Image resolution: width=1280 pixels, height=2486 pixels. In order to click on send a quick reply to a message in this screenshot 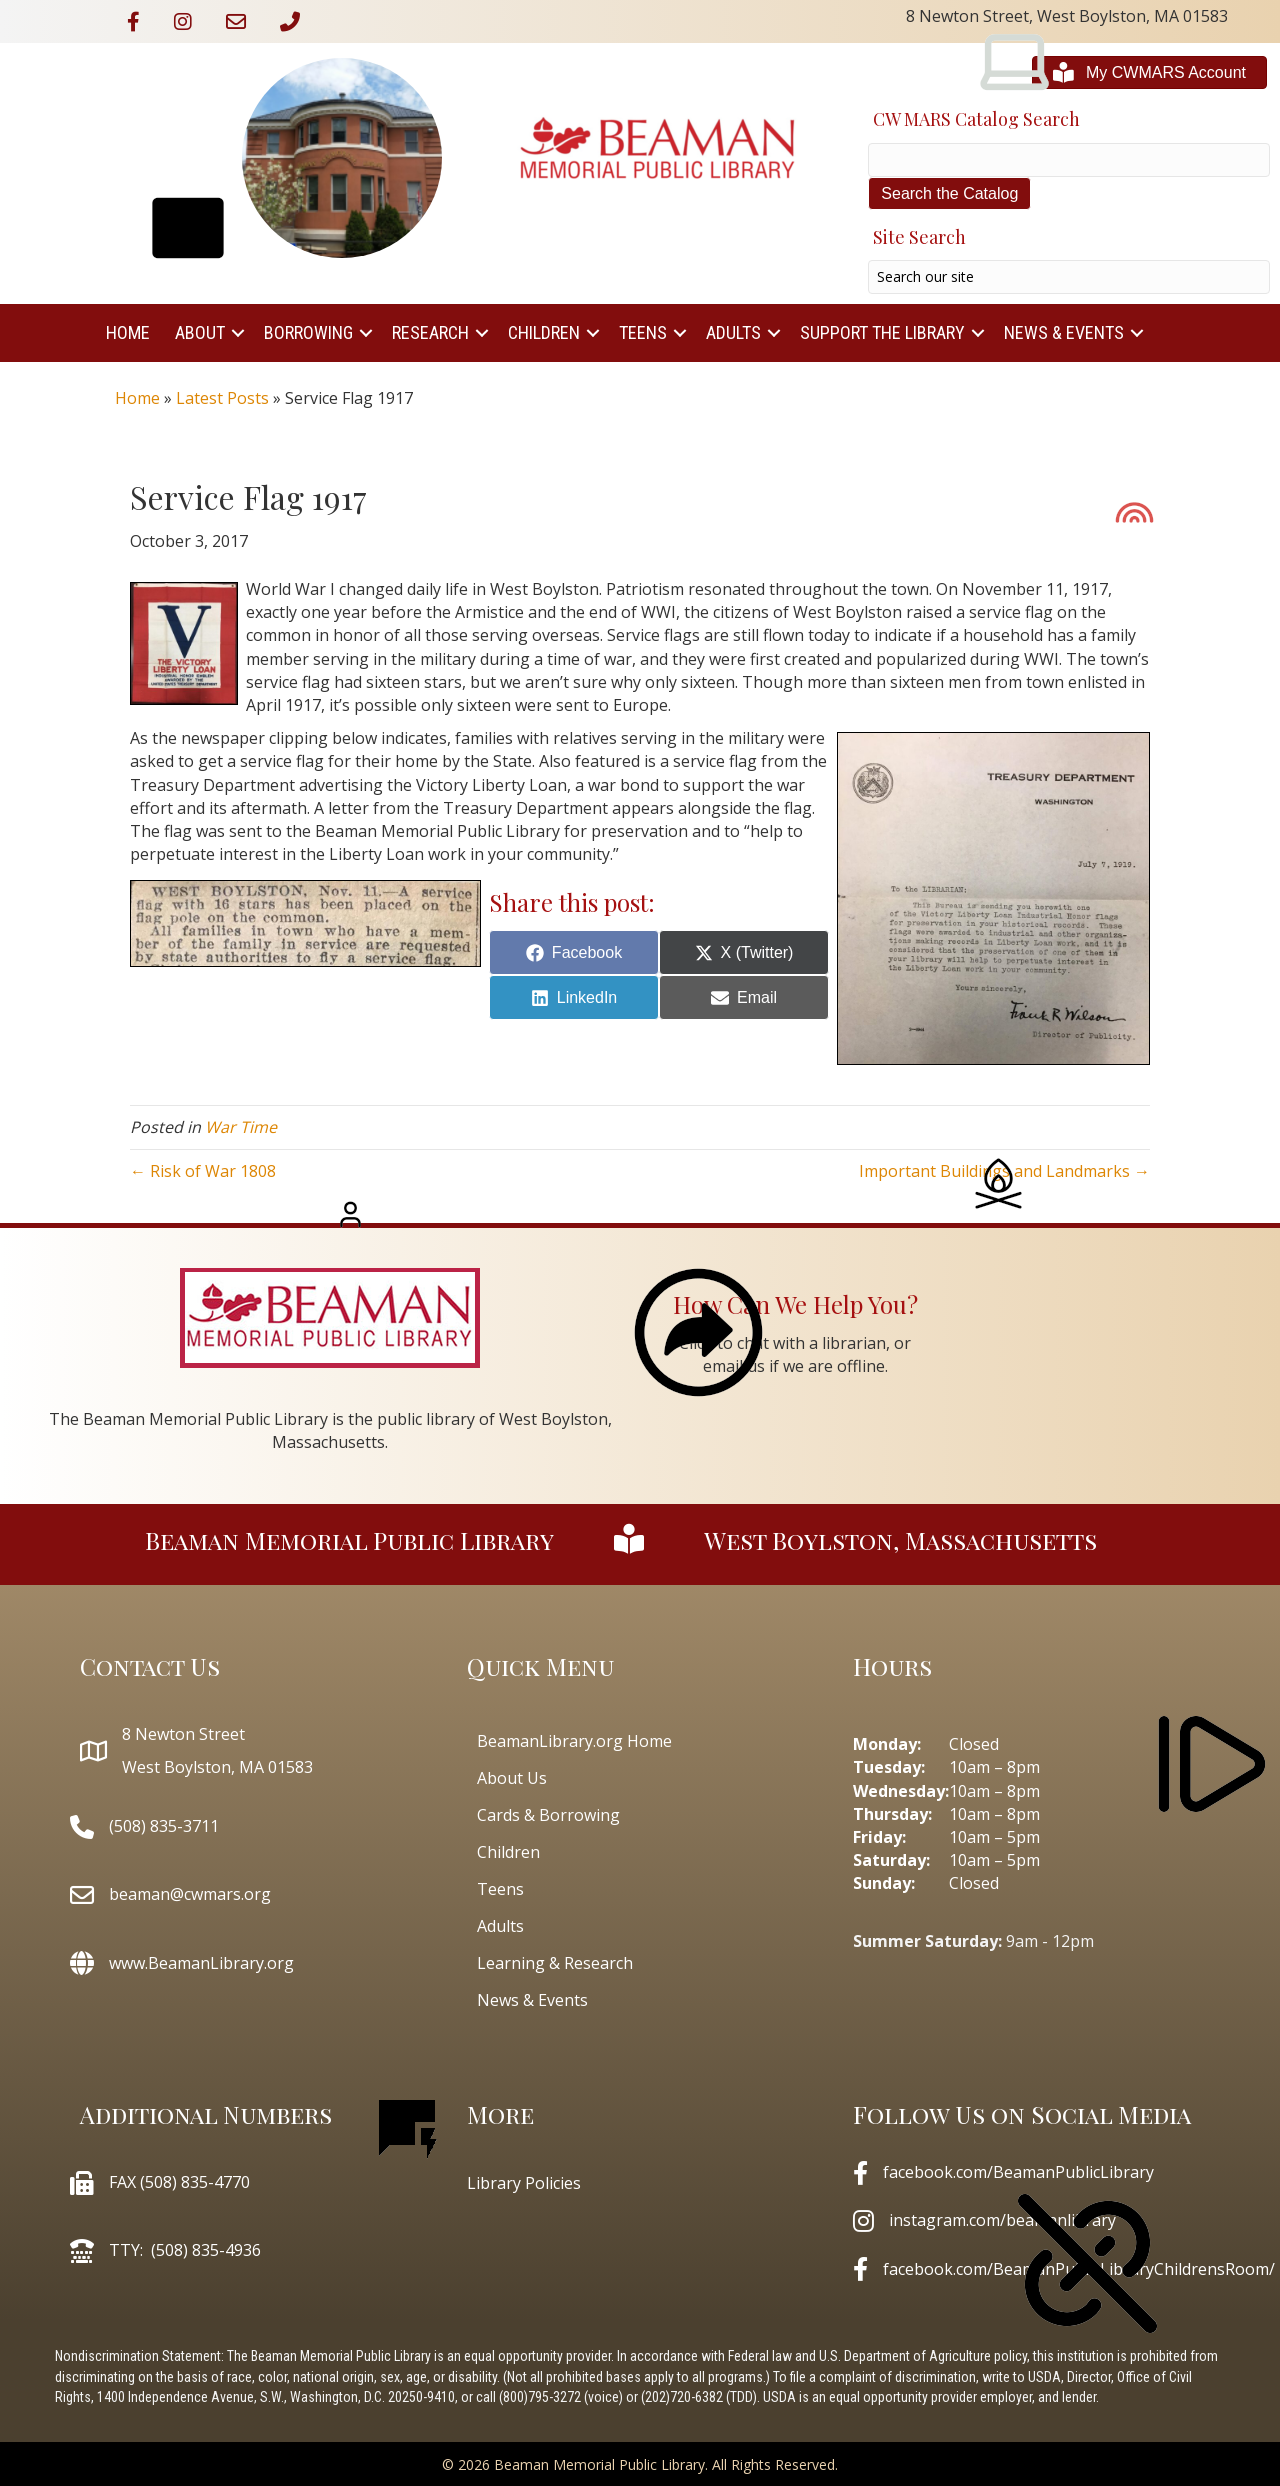, I will do `click(407, 2128)`.